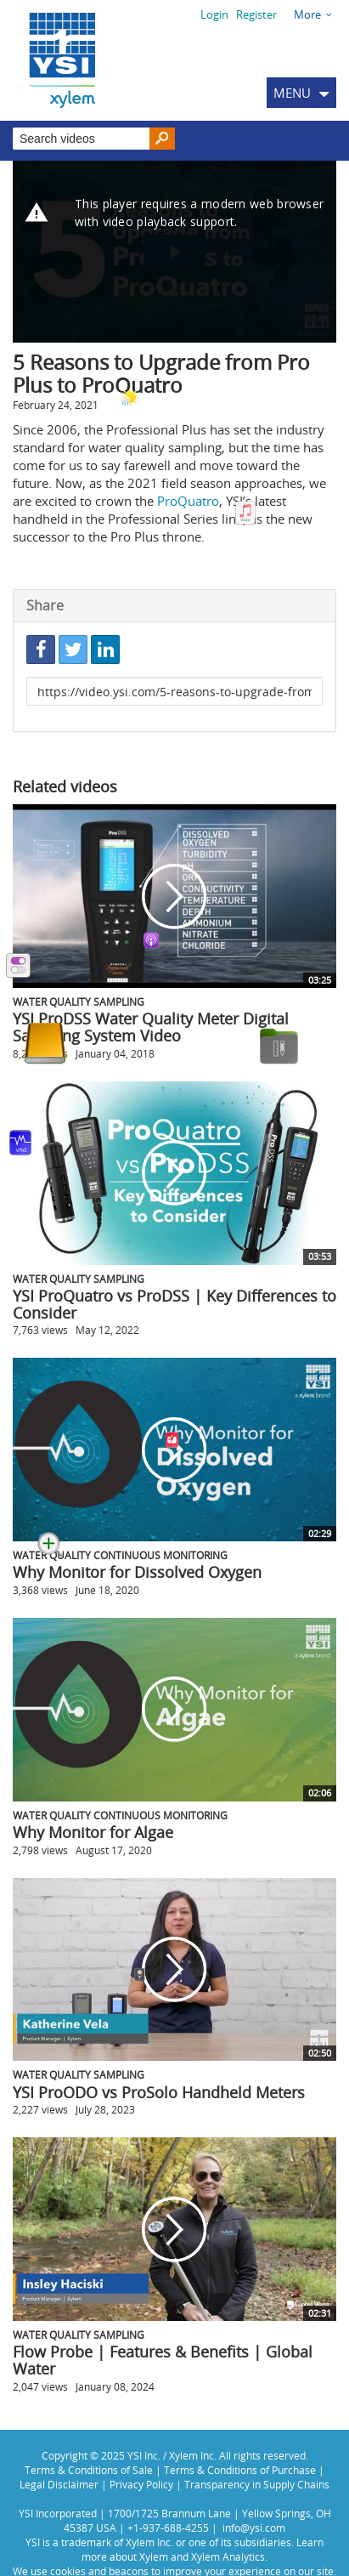 This screenshot has width=349, height=2576. I want to click on an EPS image file, so click(172, 1439).